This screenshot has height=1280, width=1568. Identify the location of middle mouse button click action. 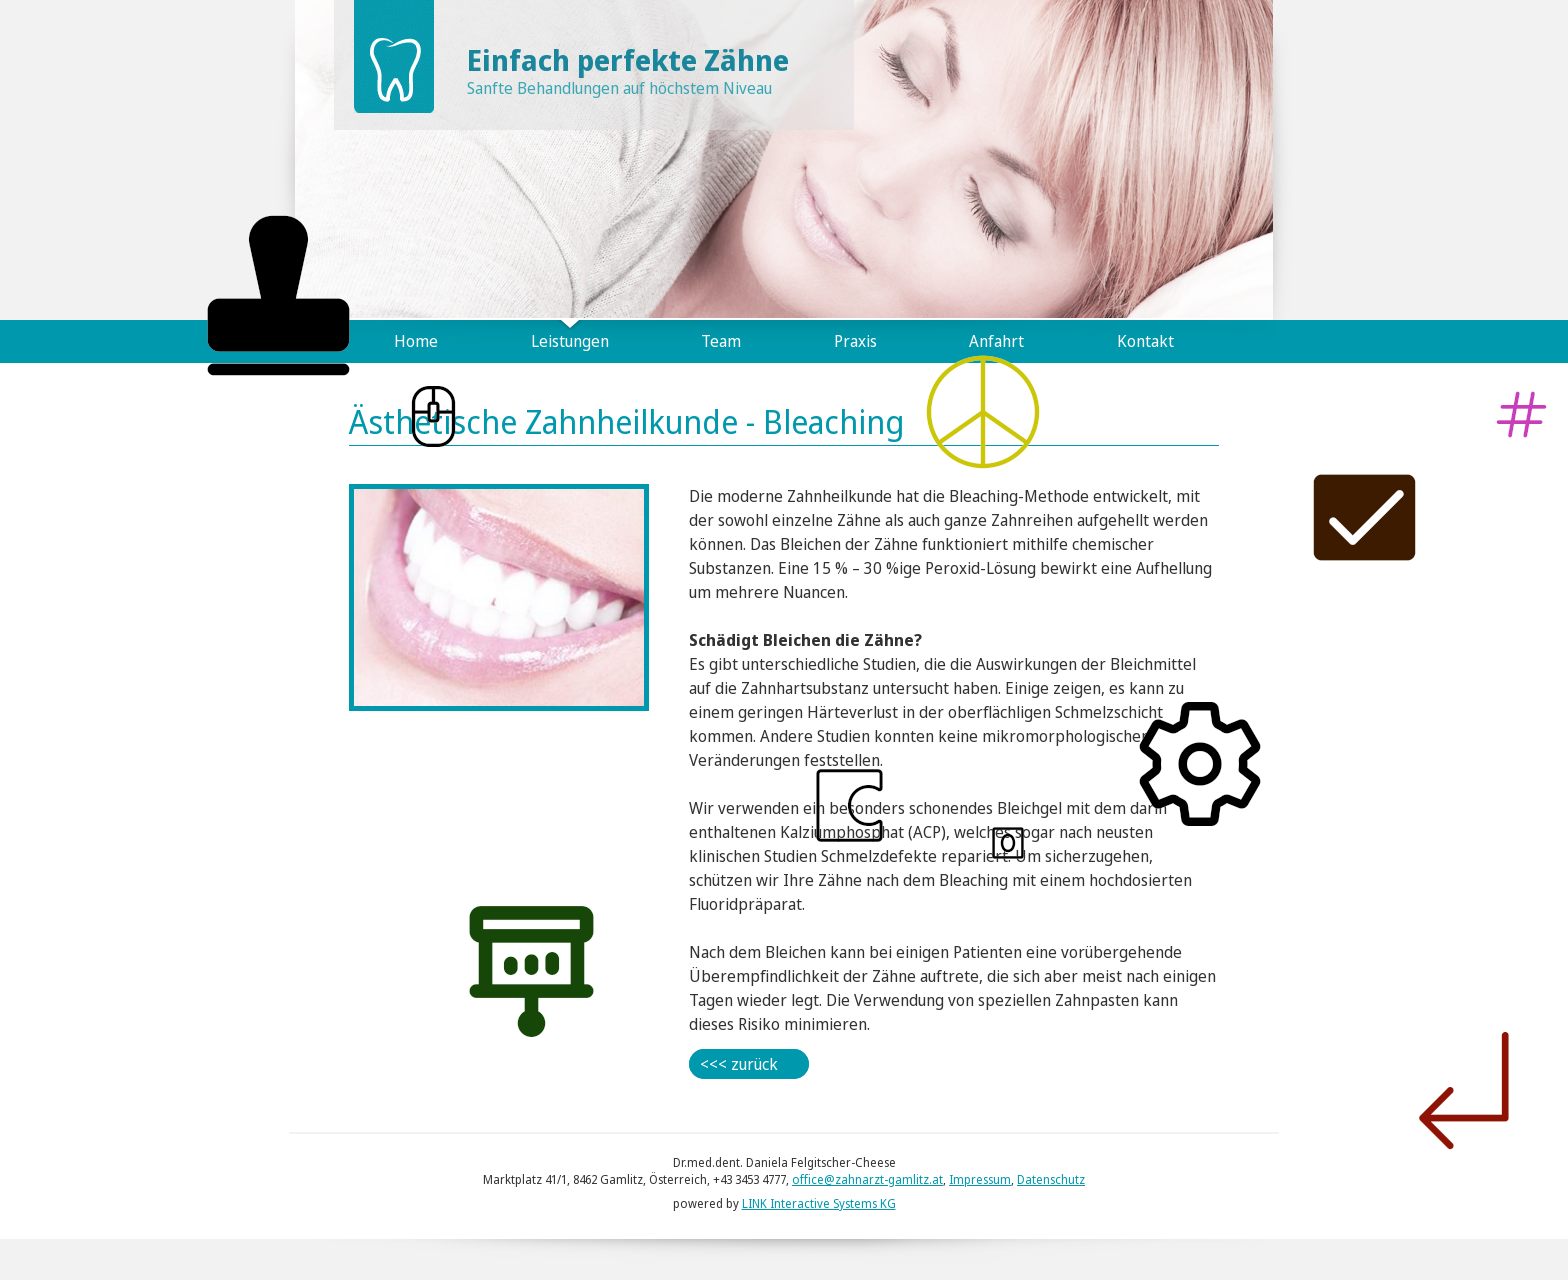
(433, 416).